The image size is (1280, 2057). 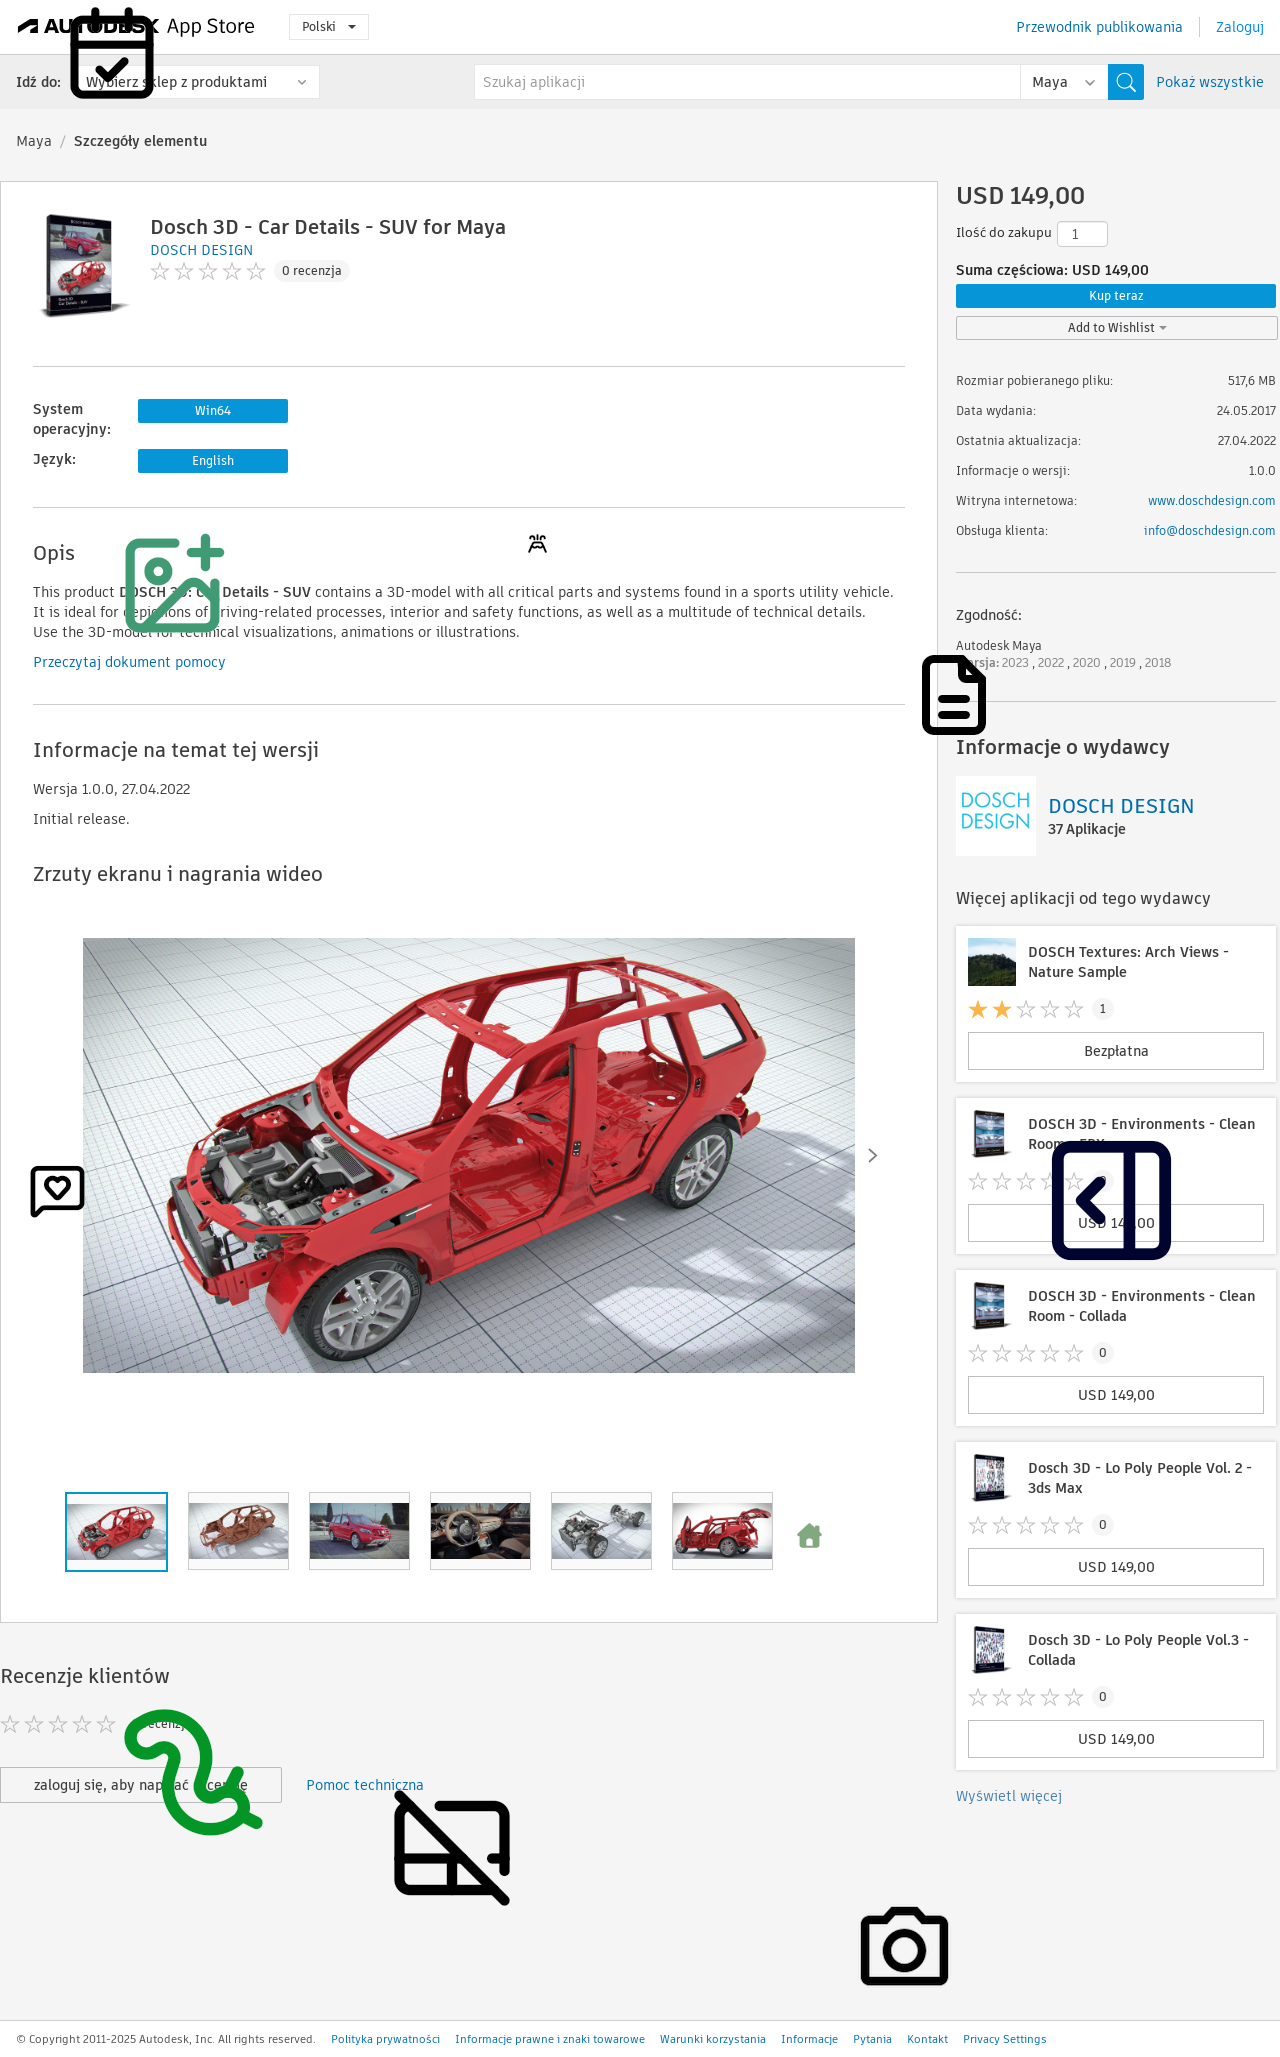 What do you see at coordinates (112, 53) in the screenshot?
I see `confirm or complete a scheduled event` at bounding box center [112, 53].